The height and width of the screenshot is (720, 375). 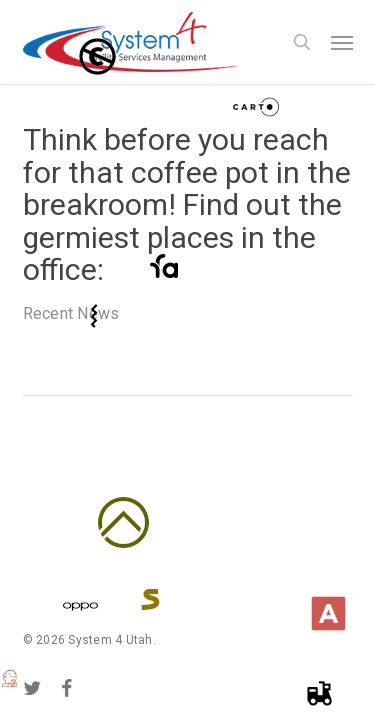 I want to click on visit the oppo website or app, so click(x=80, y=606).